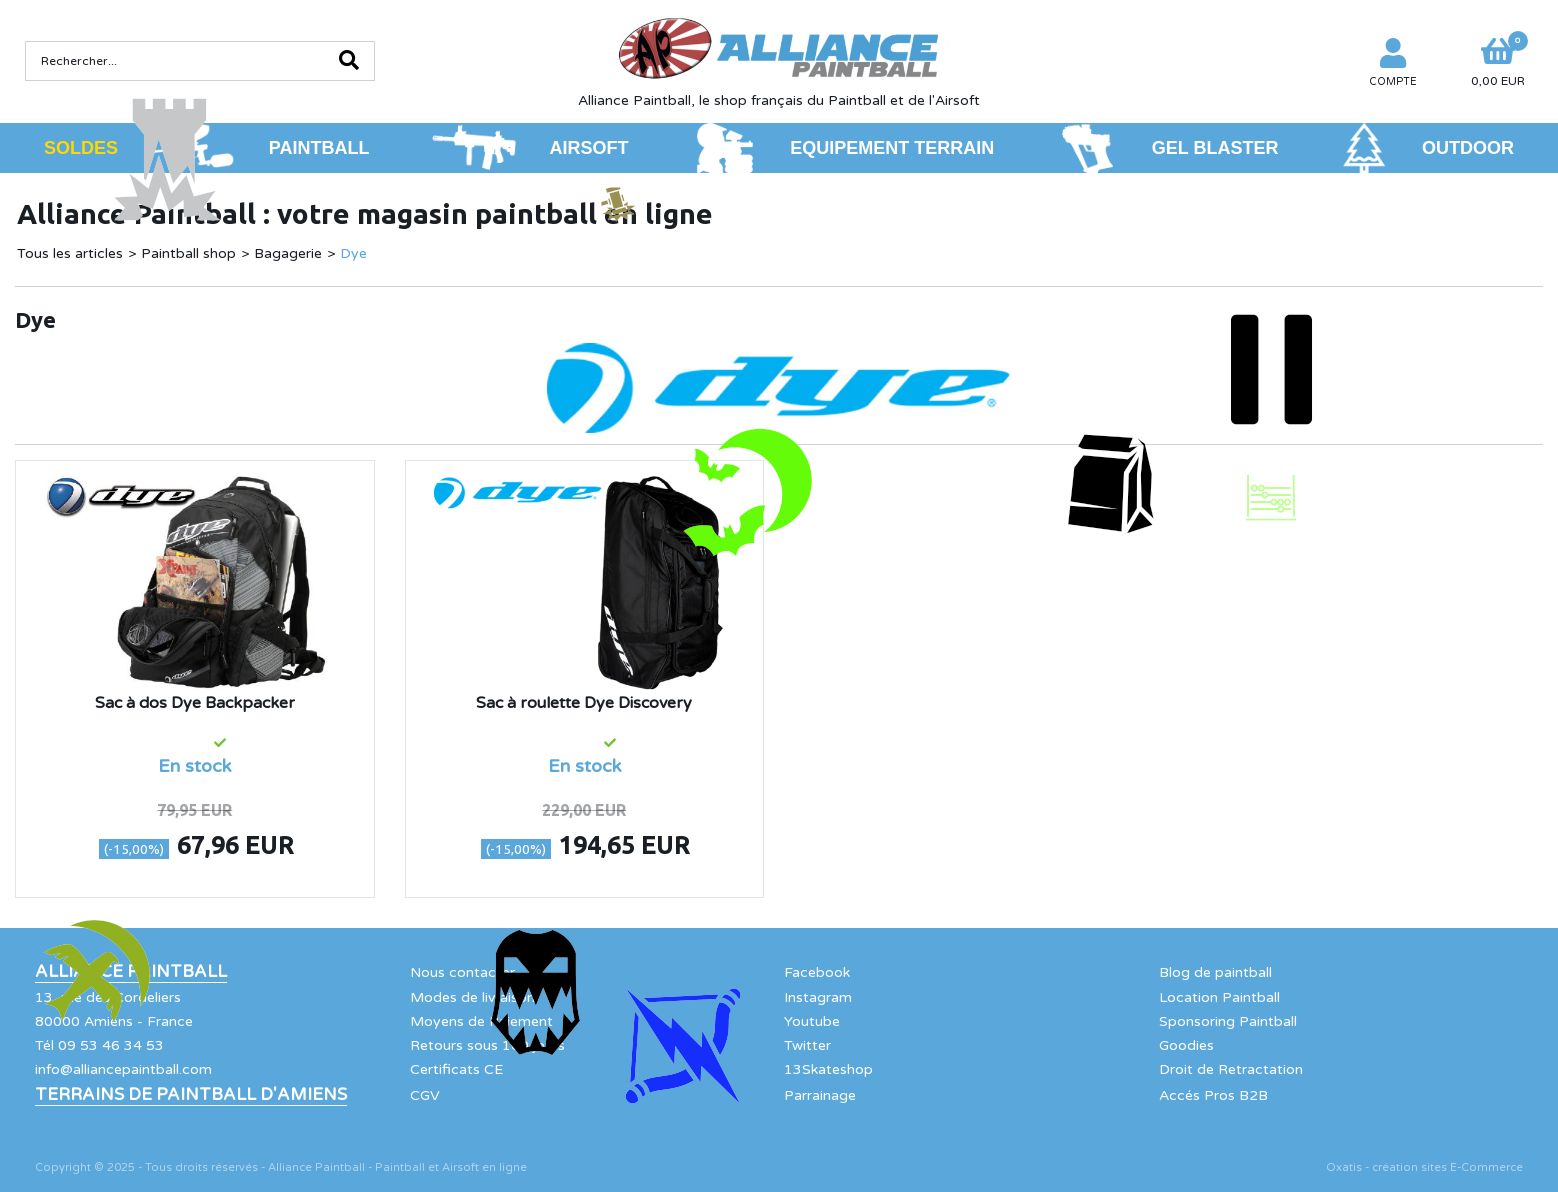  I want to click on select a trap or hazard in a game interface, so click(535, 992).